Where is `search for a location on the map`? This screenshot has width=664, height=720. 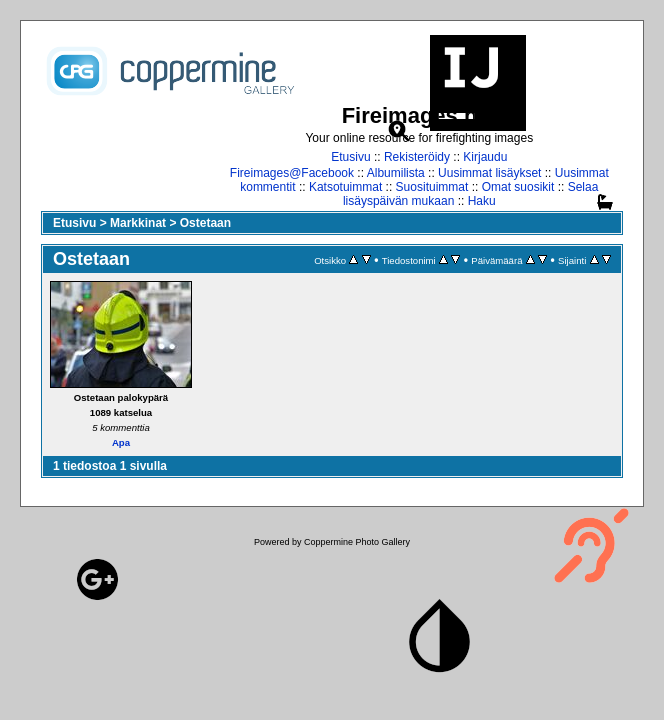 search for a location on the map is located at coordinates (399, 131).